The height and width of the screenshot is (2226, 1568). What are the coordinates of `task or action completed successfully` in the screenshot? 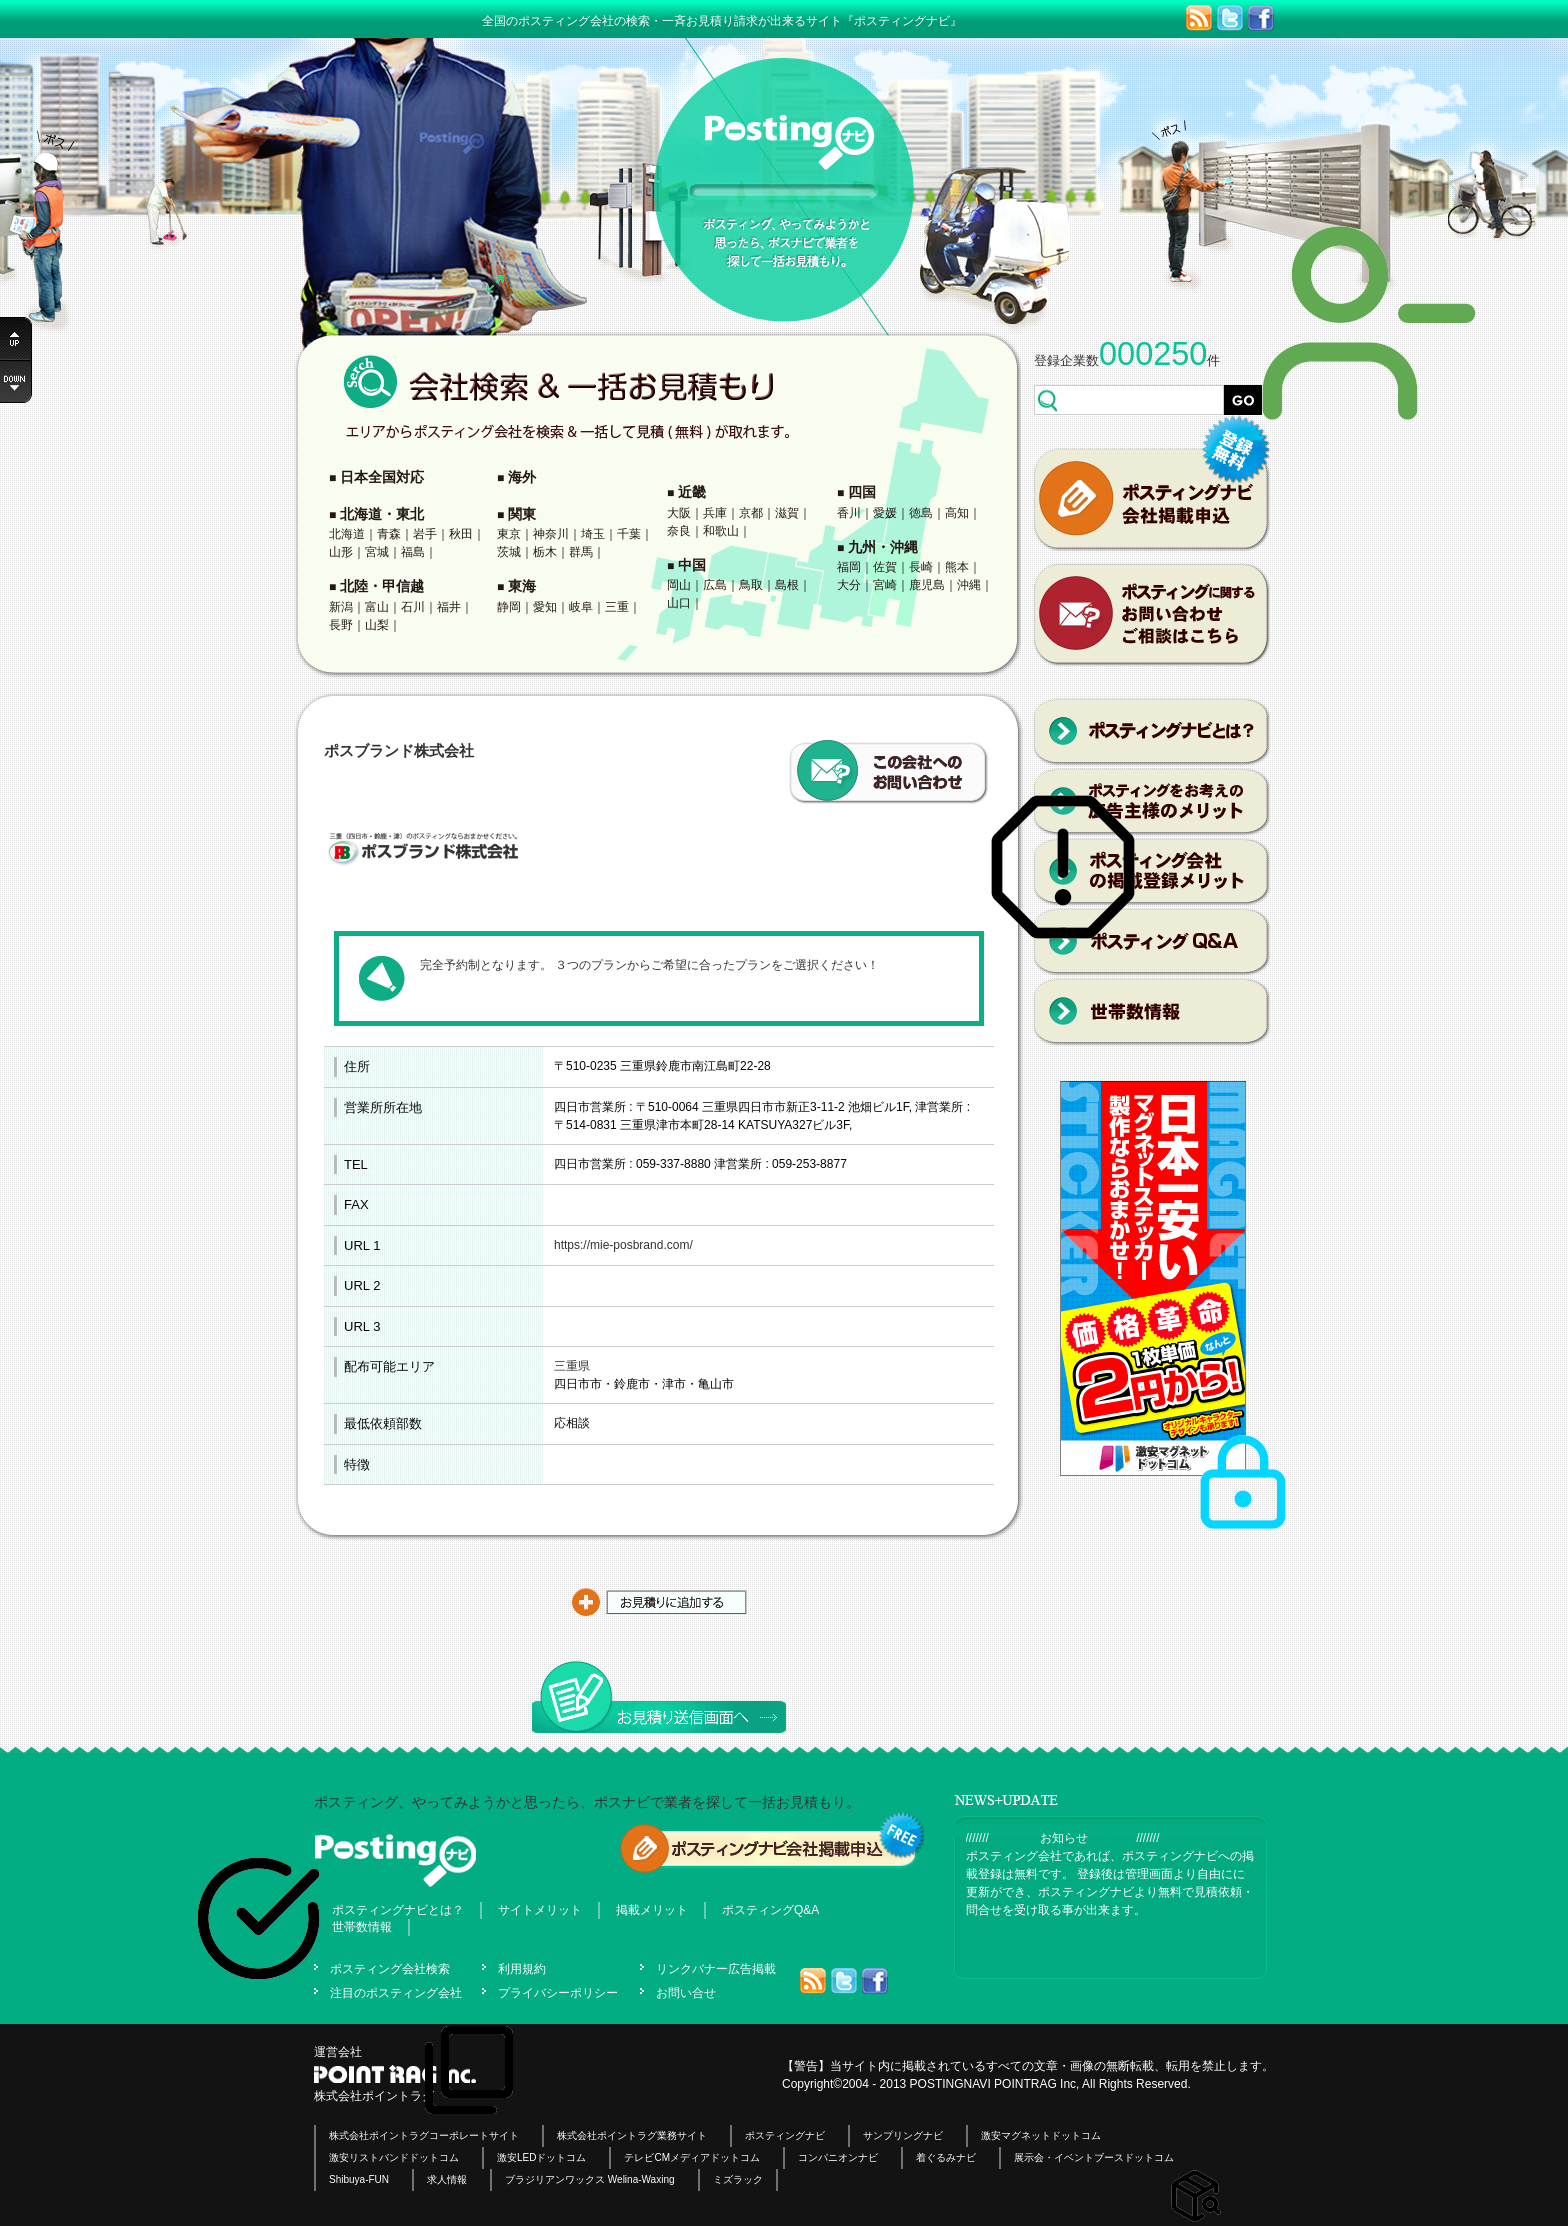 It's located at (258, 1918).